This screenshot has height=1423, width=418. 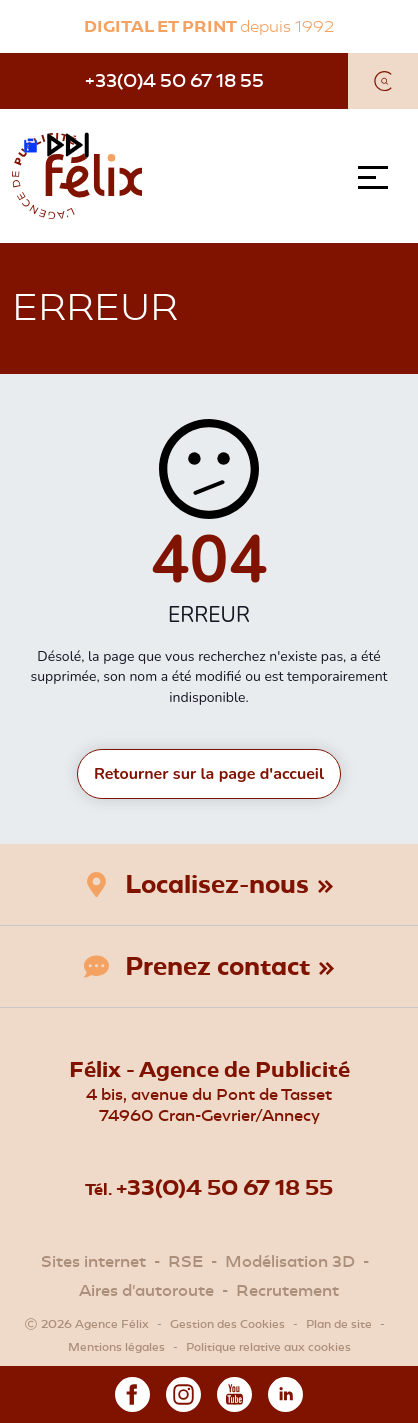 What do you see at coordinates (68, 145) in the screenshot?
I see `skip to the end of the current track` at bounding box center [68, 145].